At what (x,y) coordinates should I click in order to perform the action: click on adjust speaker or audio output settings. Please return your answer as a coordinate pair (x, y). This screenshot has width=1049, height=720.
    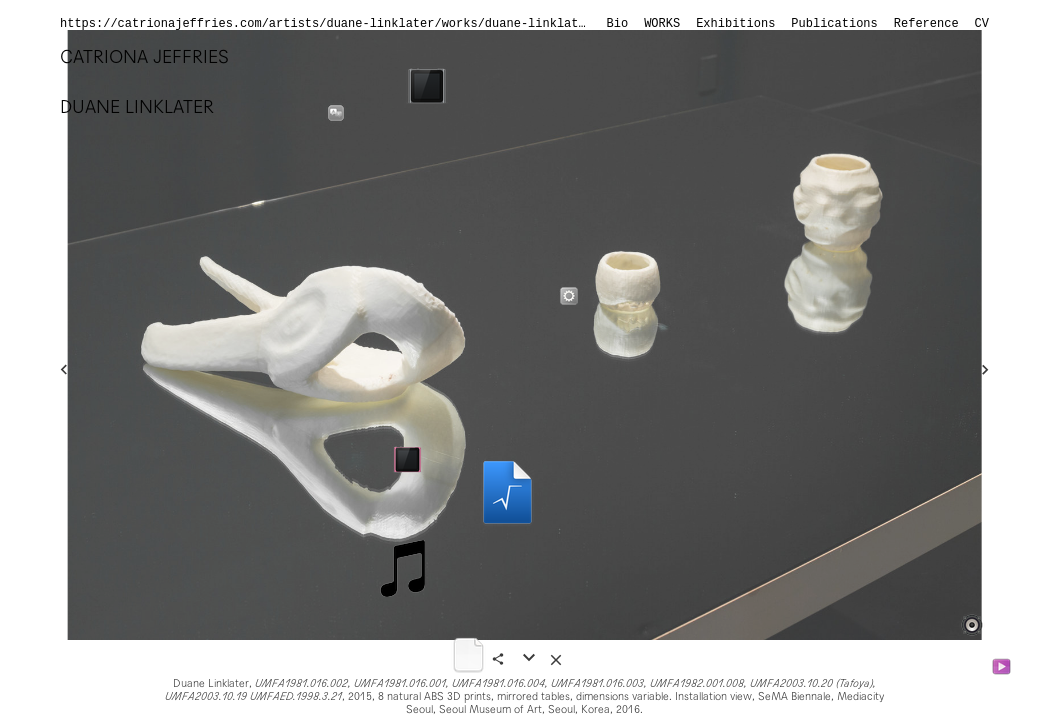
    Looking at the image, I should click on (972, 625).